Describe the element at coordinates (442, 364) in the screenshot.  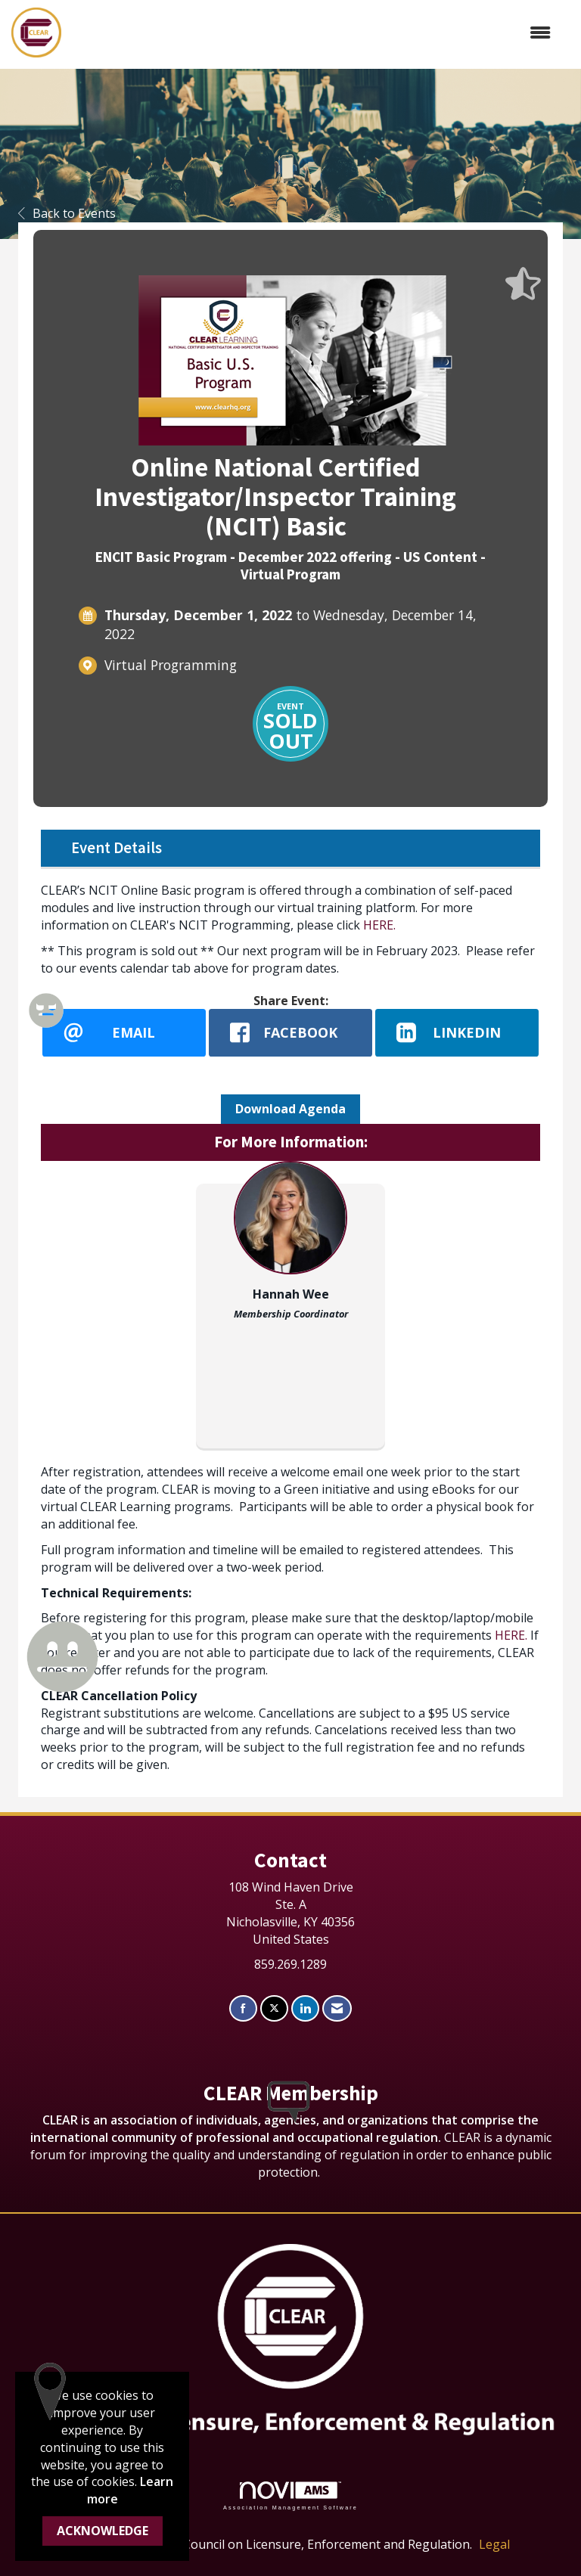
I see `access screensaver settings` at that location.